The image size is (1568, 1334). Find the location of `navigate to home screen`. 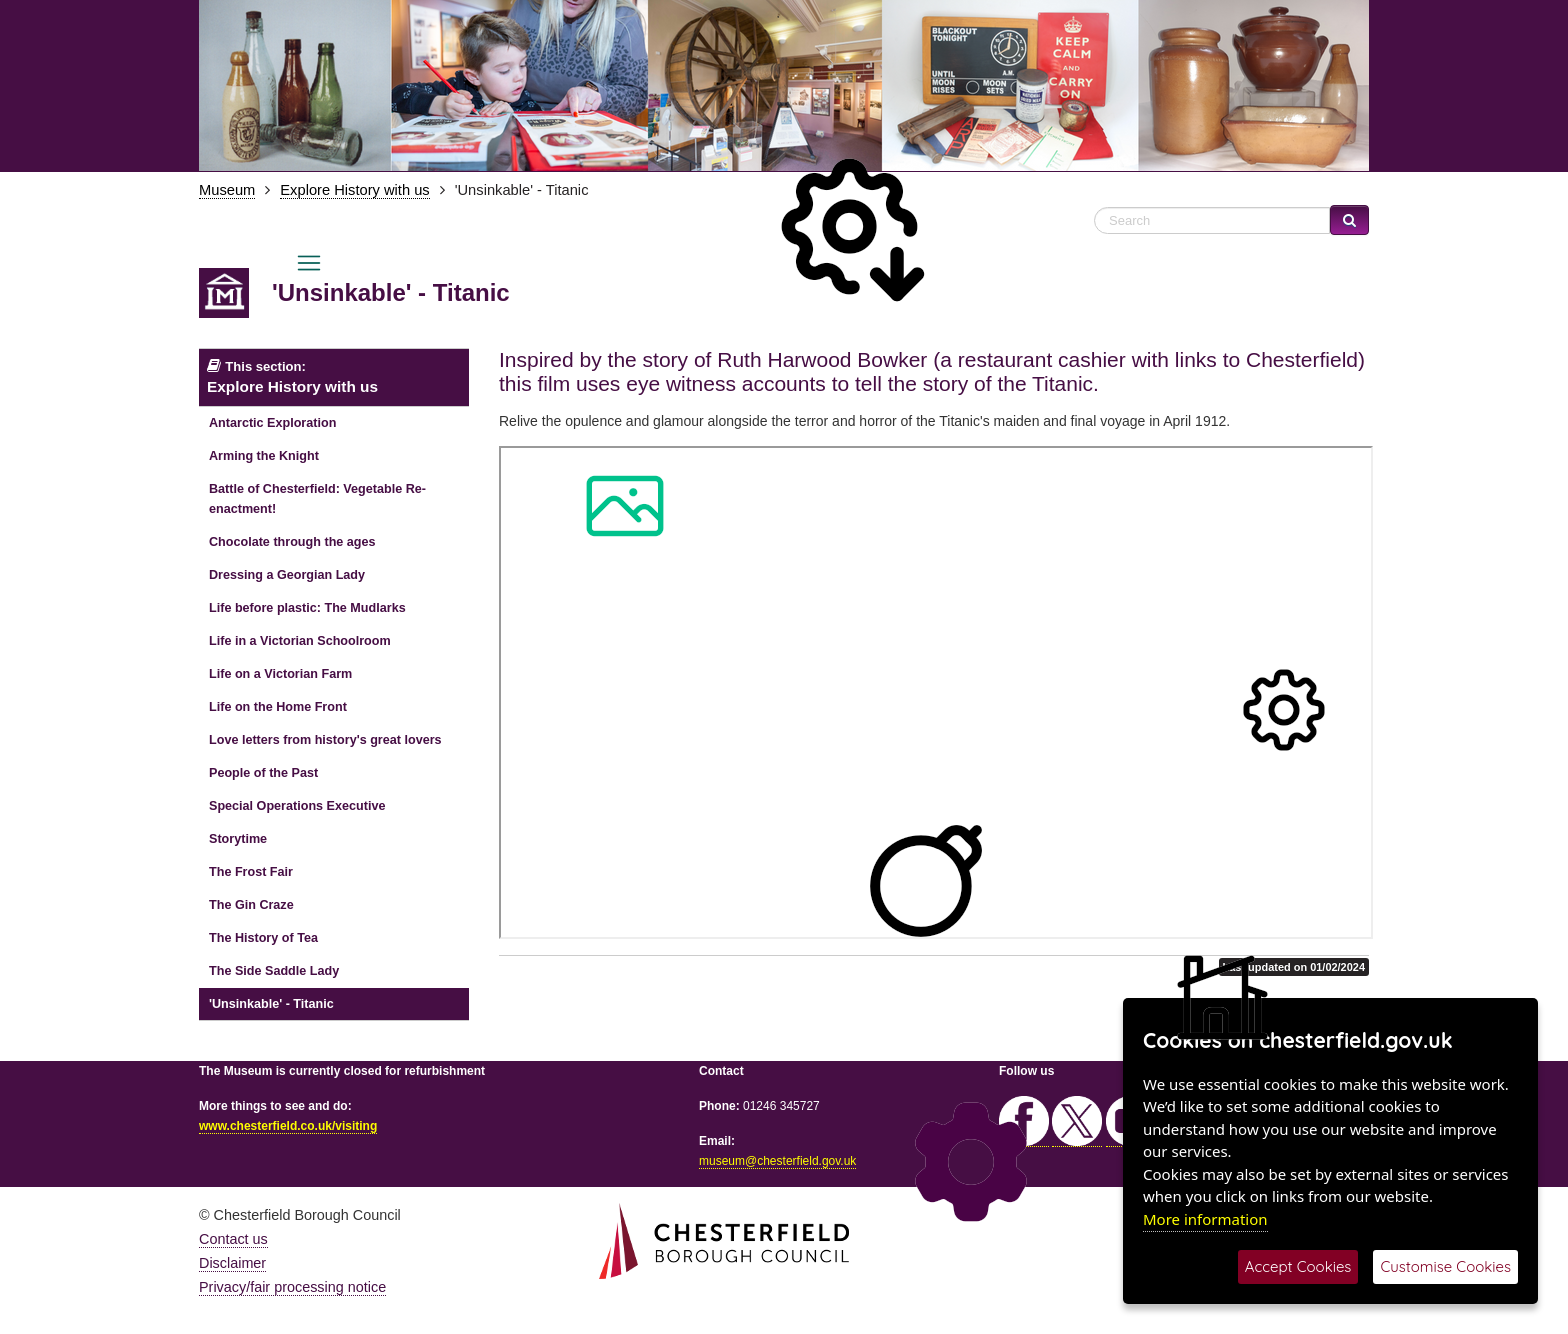

navigate to home screen is located at coordinates (1222, 997).